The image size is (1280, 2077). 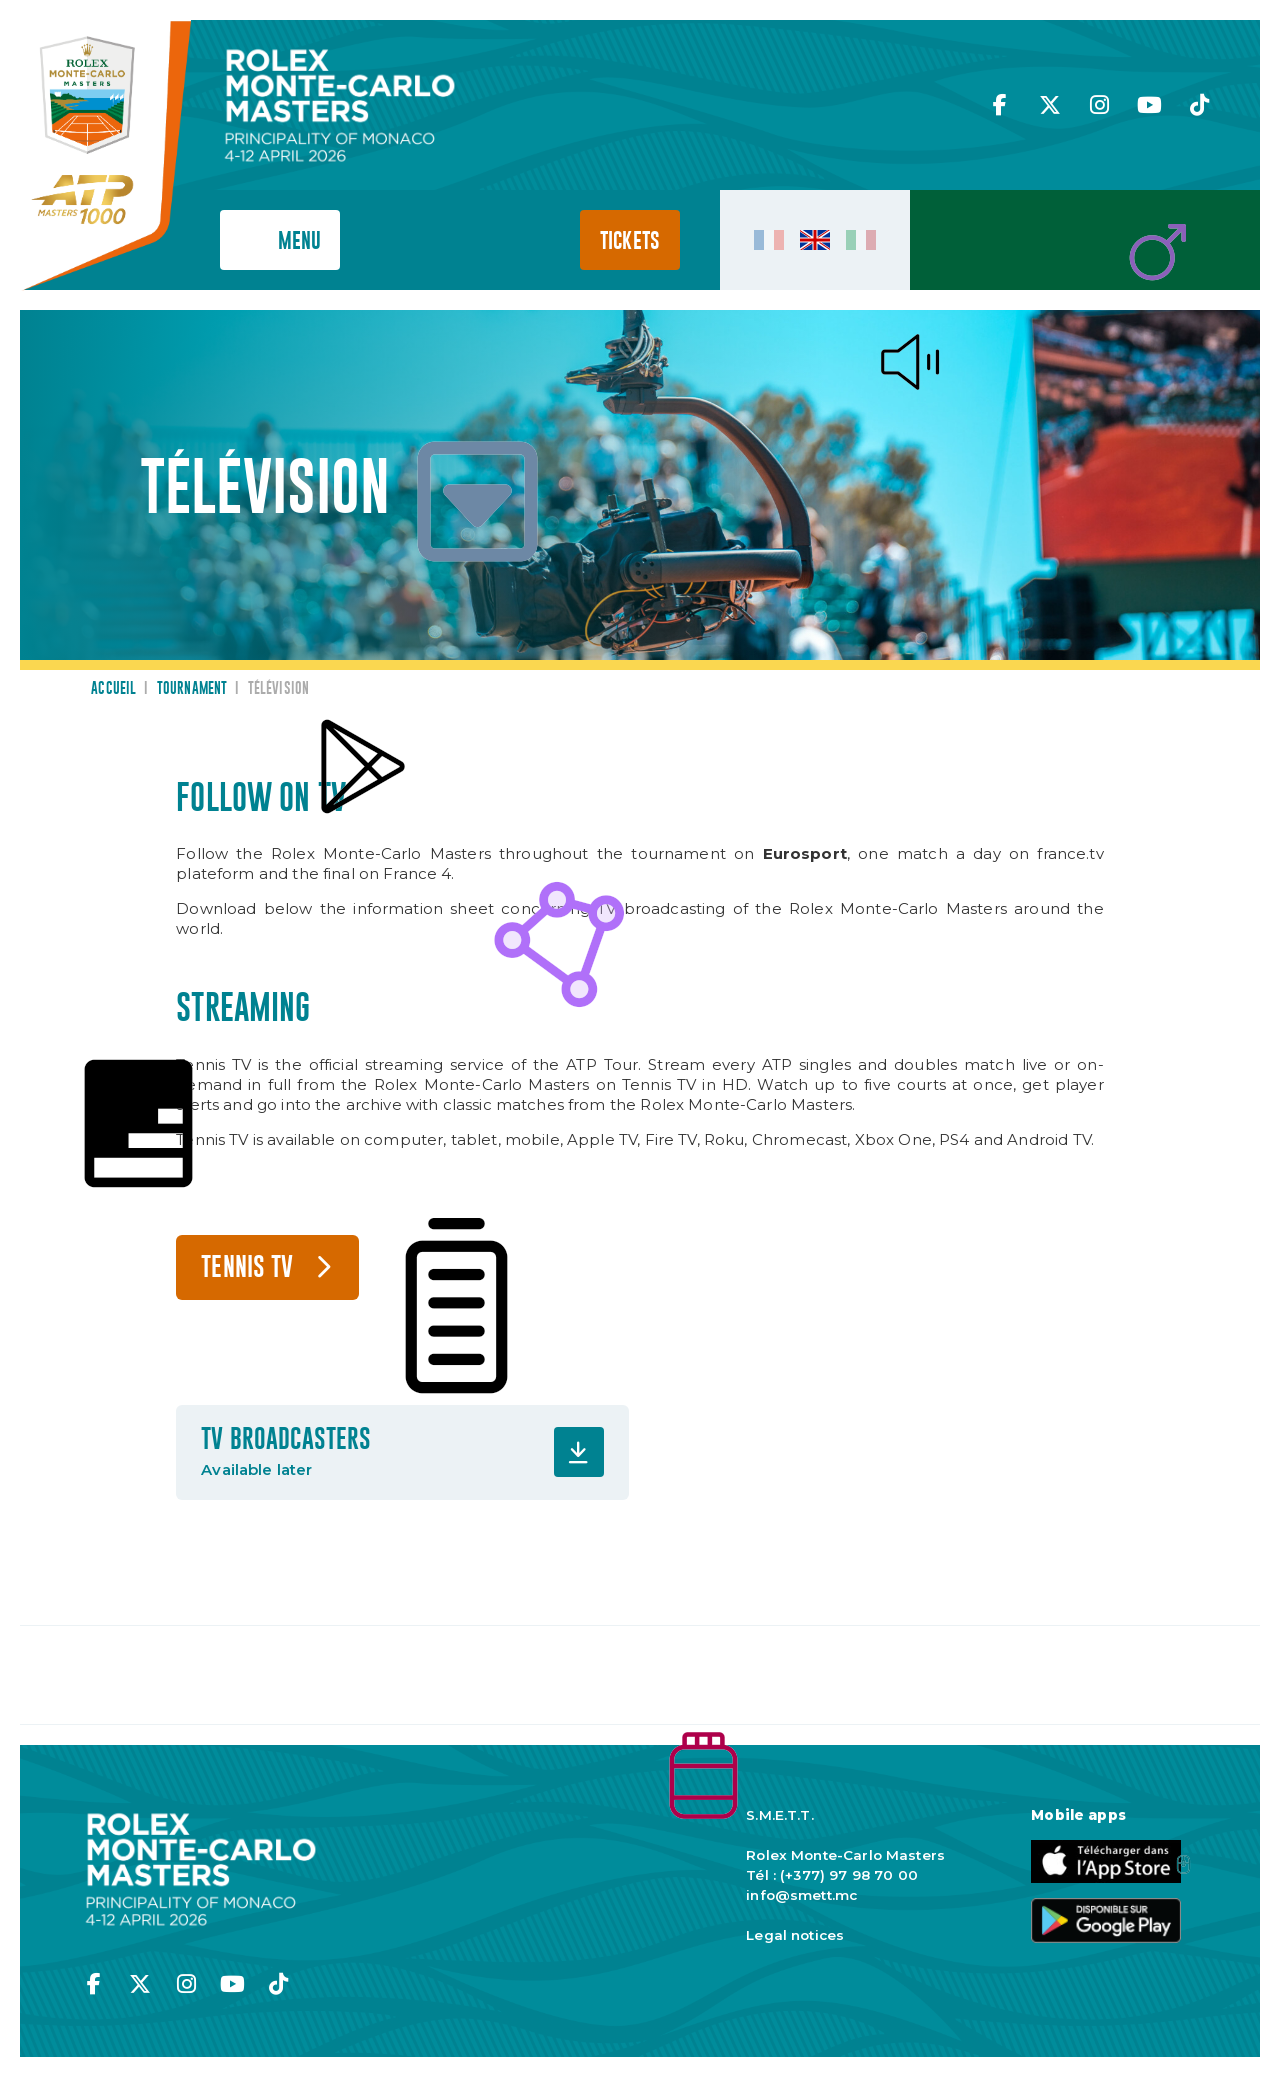 I want to click on create a polygon shape, so click(x=561, y=944).